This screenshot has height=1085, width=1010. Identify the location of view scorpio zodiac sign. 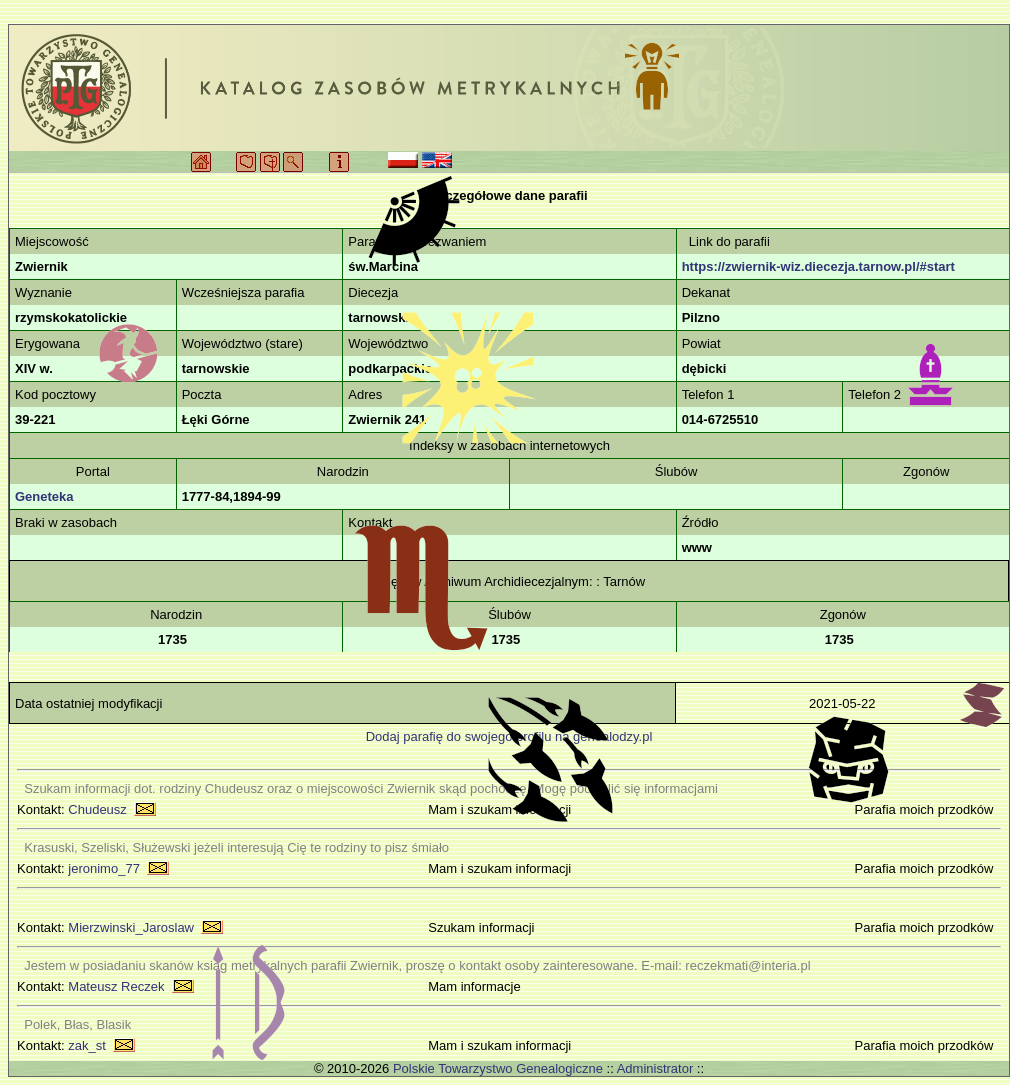
(421, 590).